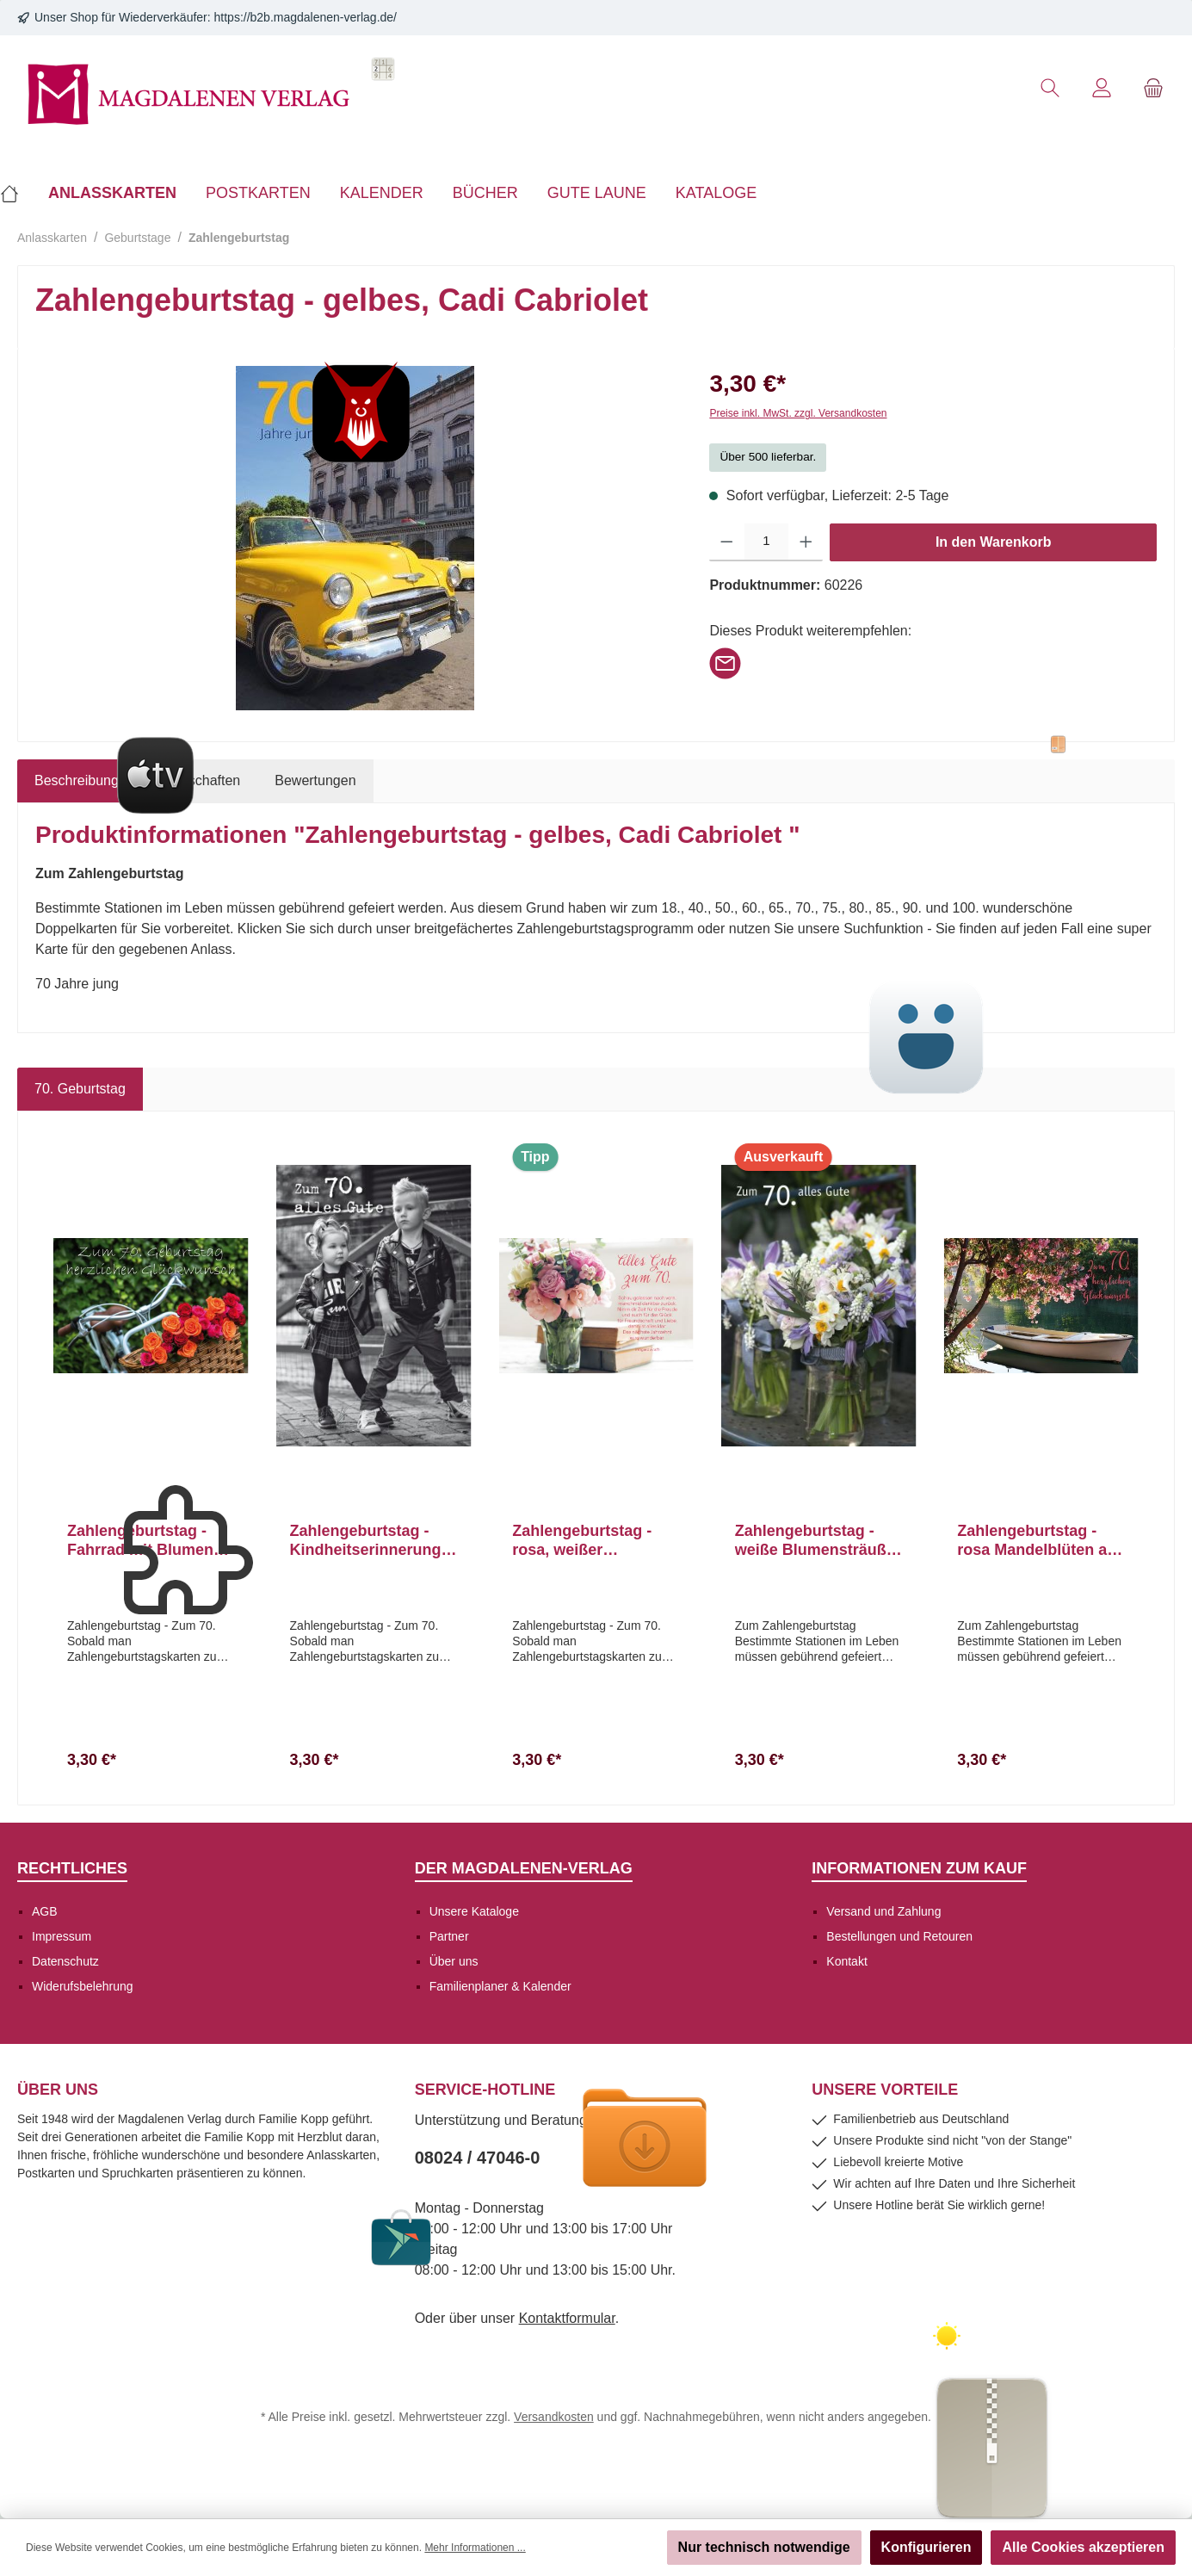  What do you see at coordinates (401, 2242) in the screenshot?
I see `open the snap store to browse and install applications` at bounding box center [401, 2242].